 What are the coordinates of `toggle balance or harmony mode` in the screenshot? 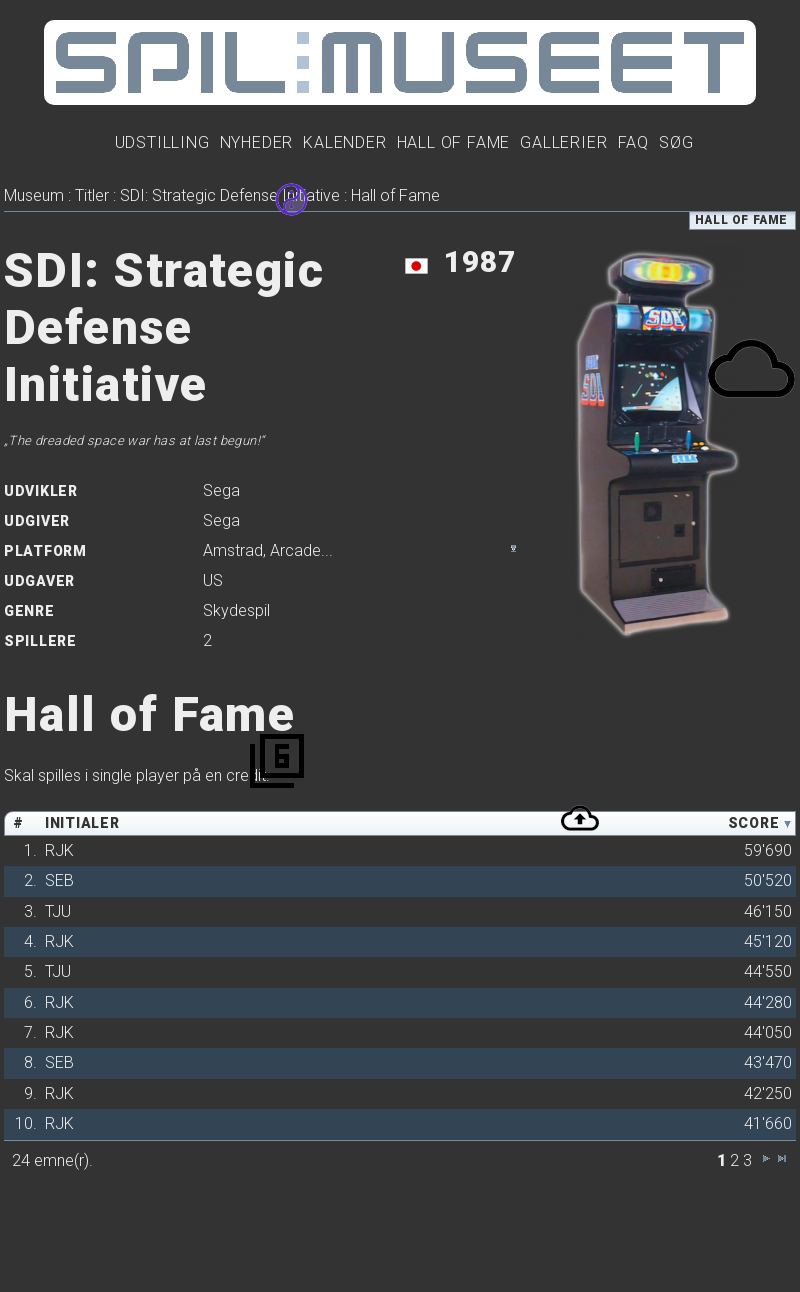 It's located at (291, 199).